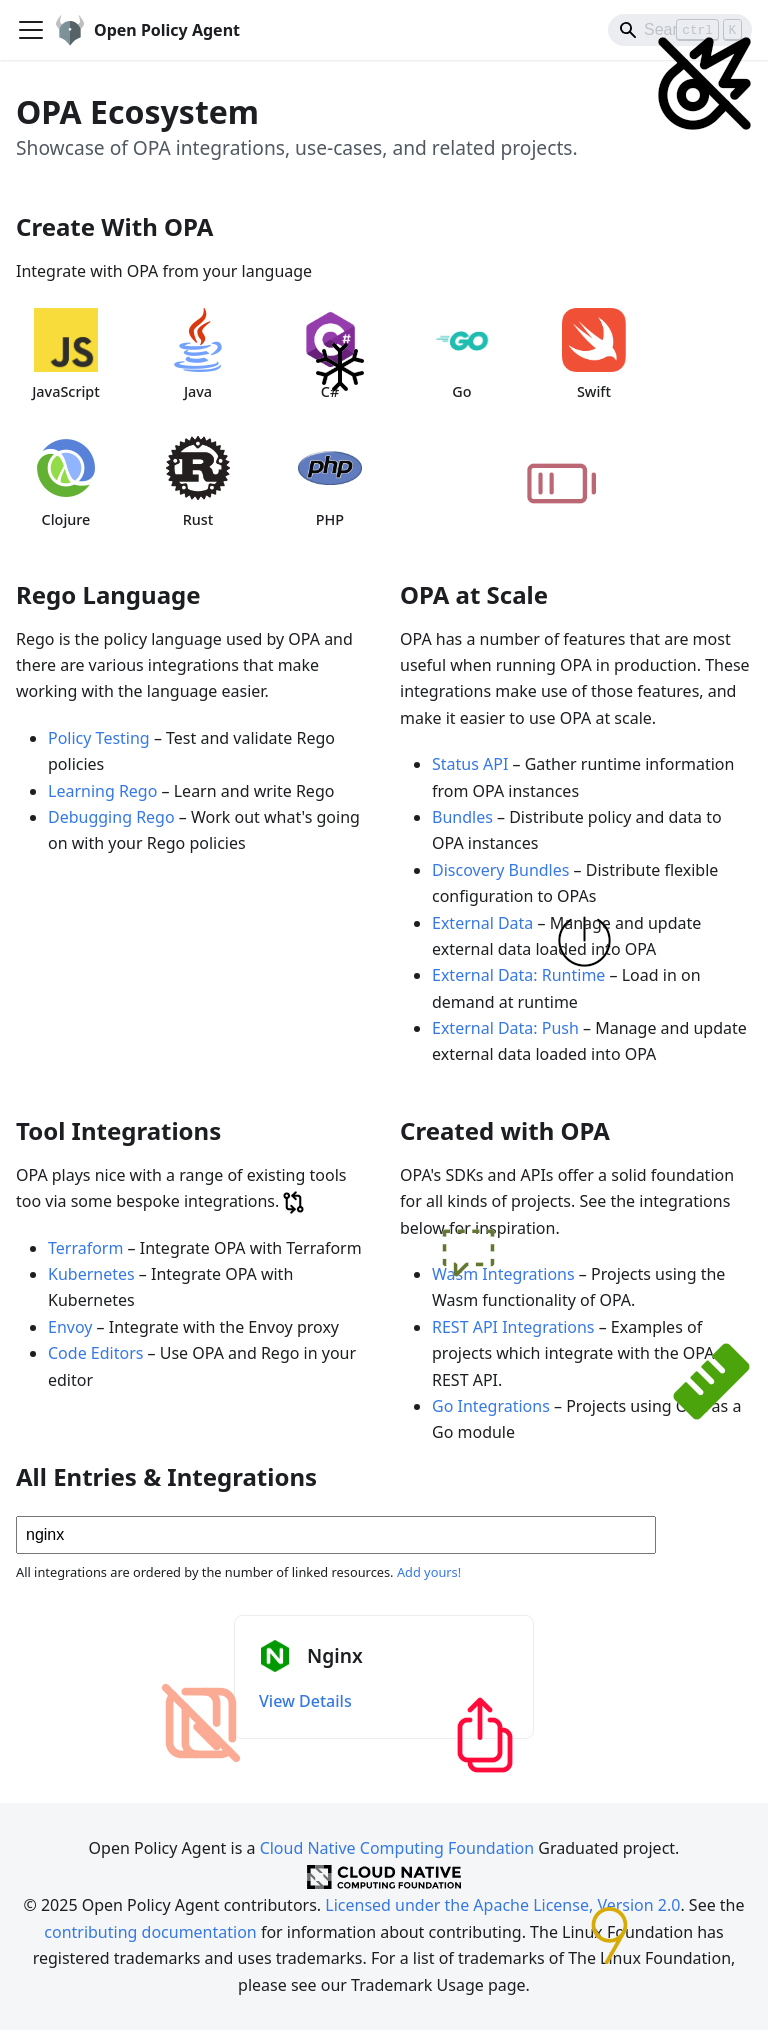 This screenshot has width=768, height=2030. What do you see at coordinates (468, 1251) in the screenshot?
I see `a draft comment or unsaved message` at bounding box center [468, 1251].